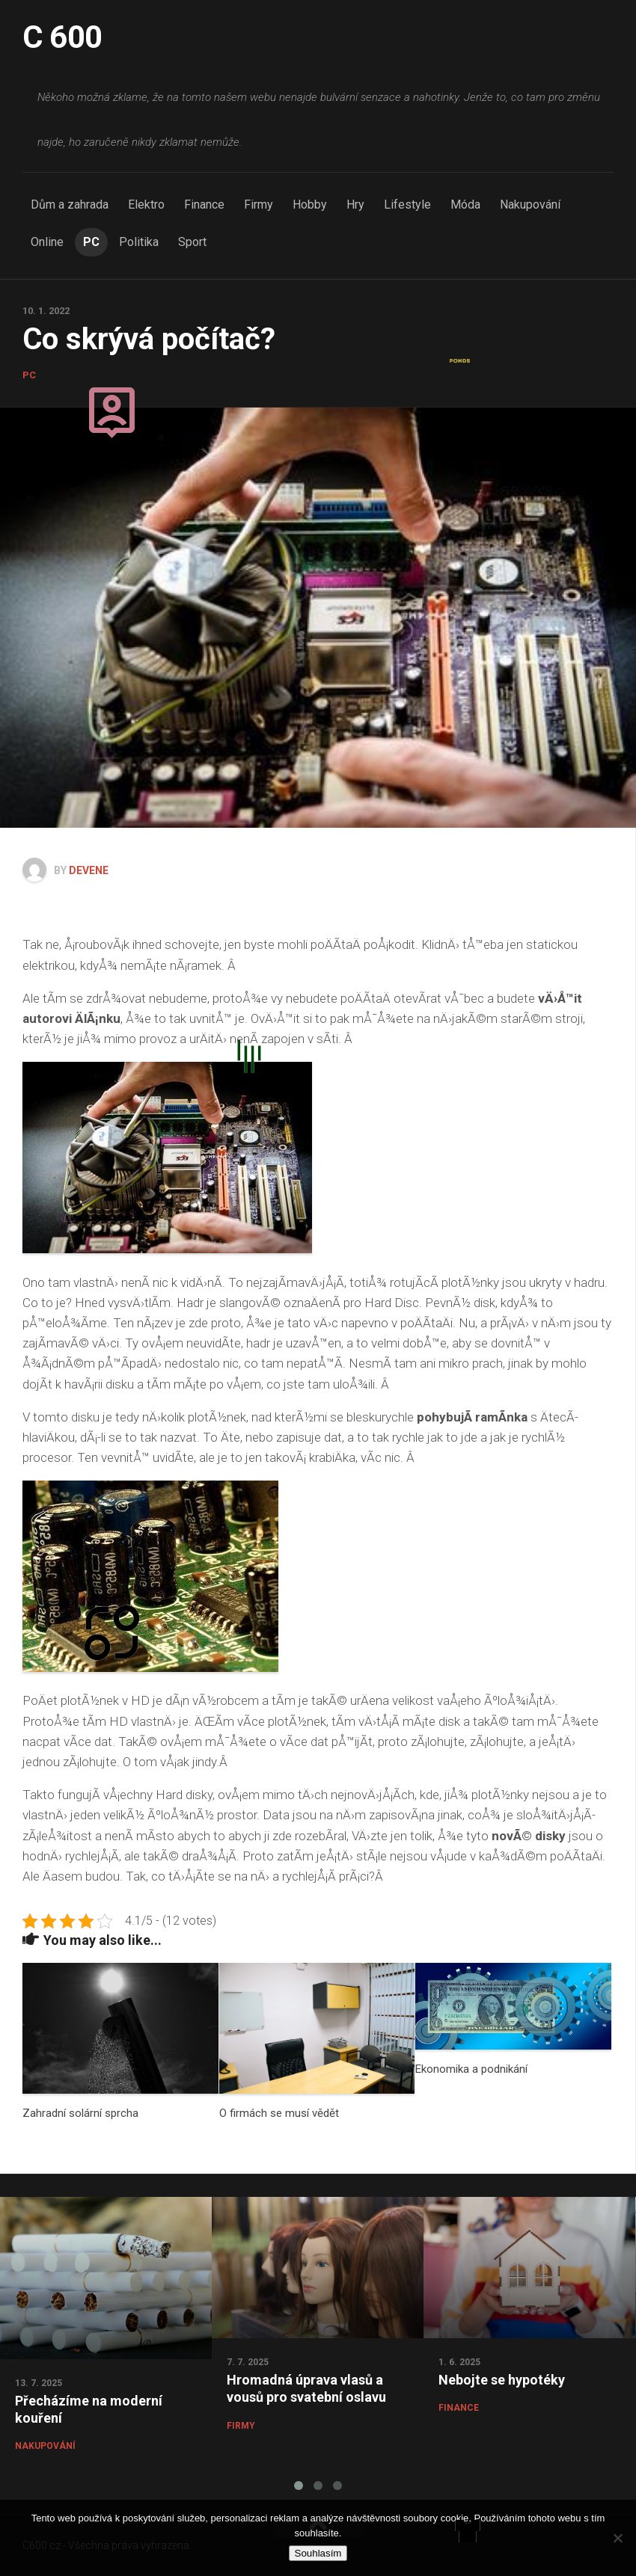 The height and width of the screenshot is (2576, 636). I want to click on browse clothing or apparel items, so click(468, 2531).